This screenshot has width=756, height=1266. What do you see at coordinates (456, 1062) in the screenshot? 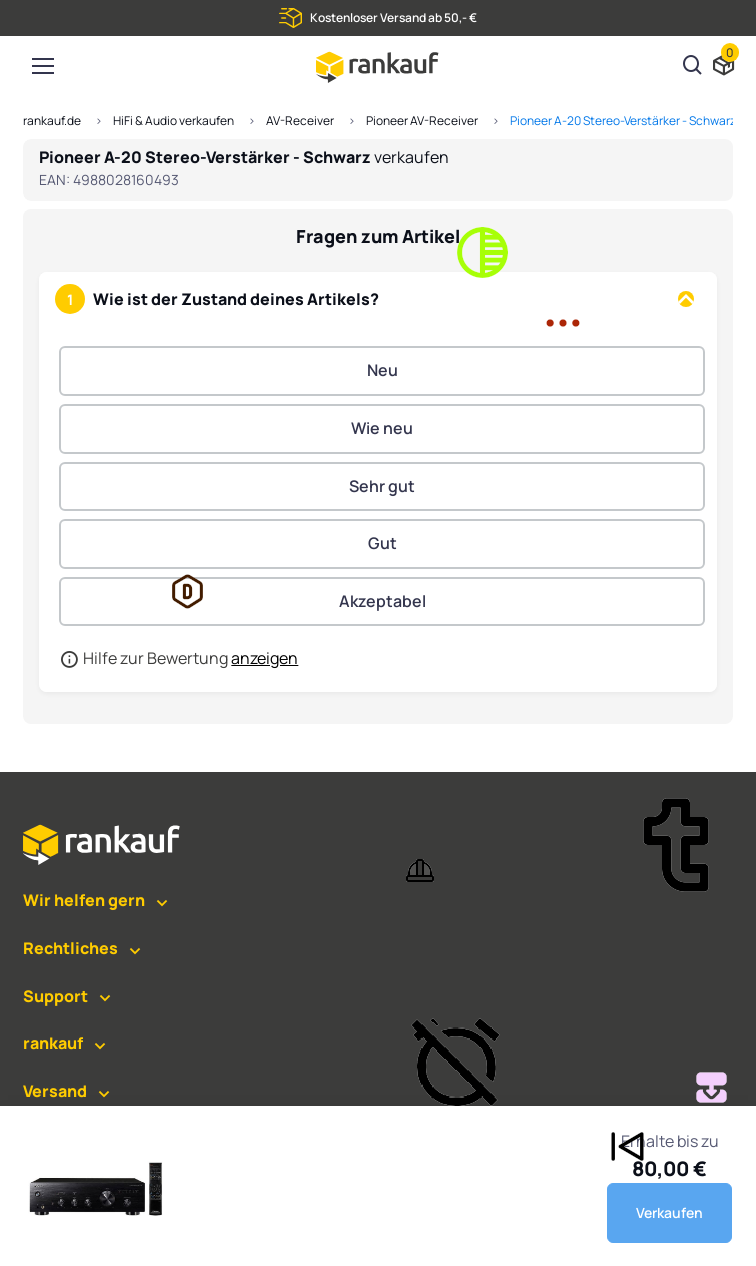
I see `disable or turn off alarm` at bounding box center [456, 1062].